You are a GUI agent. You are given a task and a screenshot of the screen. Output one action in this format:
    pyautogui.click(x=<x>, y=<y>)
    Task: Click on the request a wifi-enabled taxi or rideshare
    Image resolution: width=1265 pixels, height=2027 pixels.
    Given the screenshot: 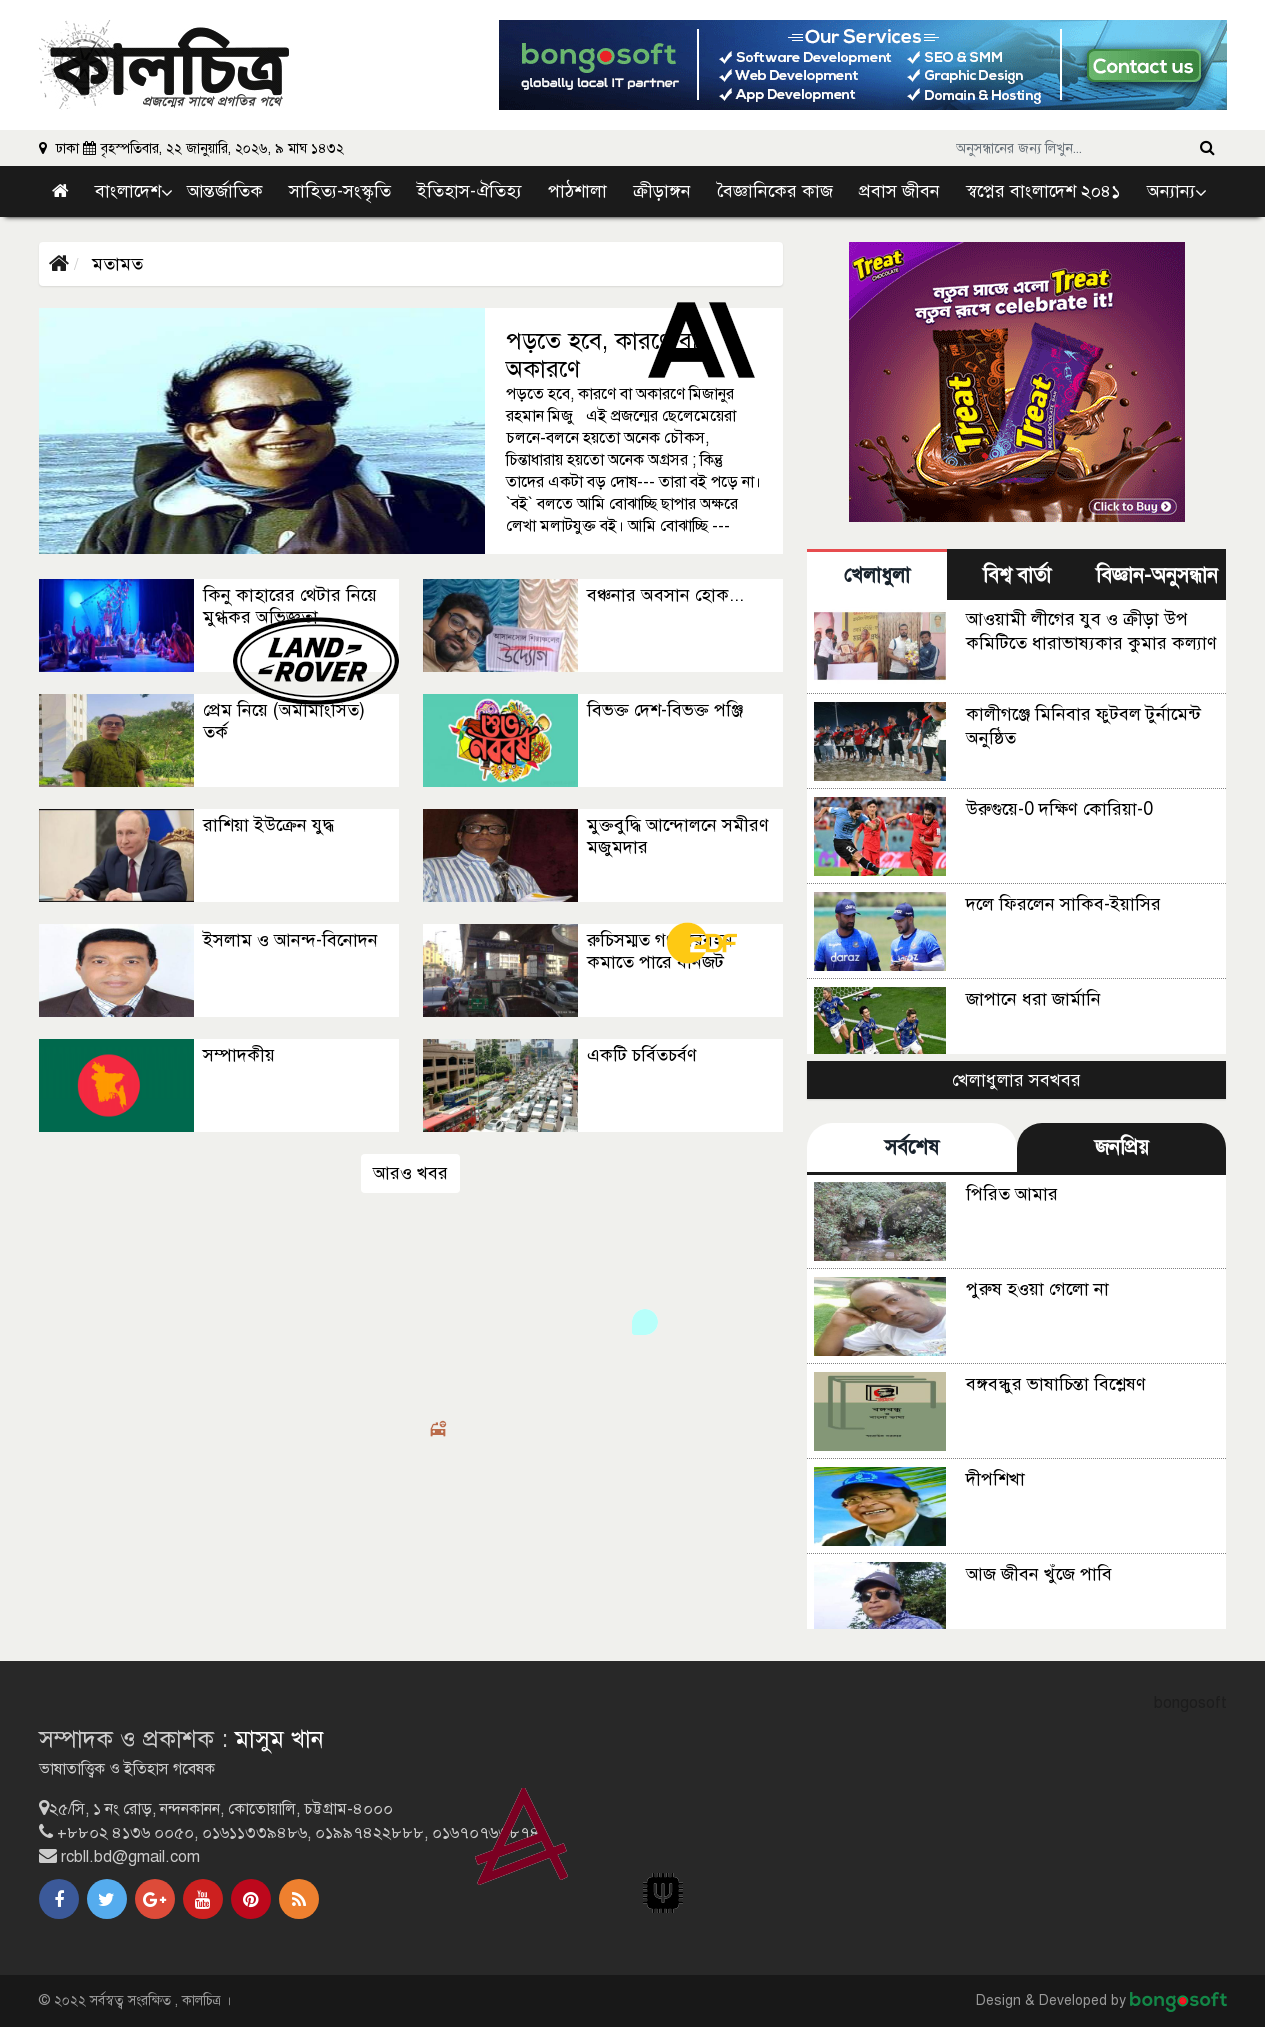 What is the action you would take?
    pyautogui.click(x=438, y=1429)
    